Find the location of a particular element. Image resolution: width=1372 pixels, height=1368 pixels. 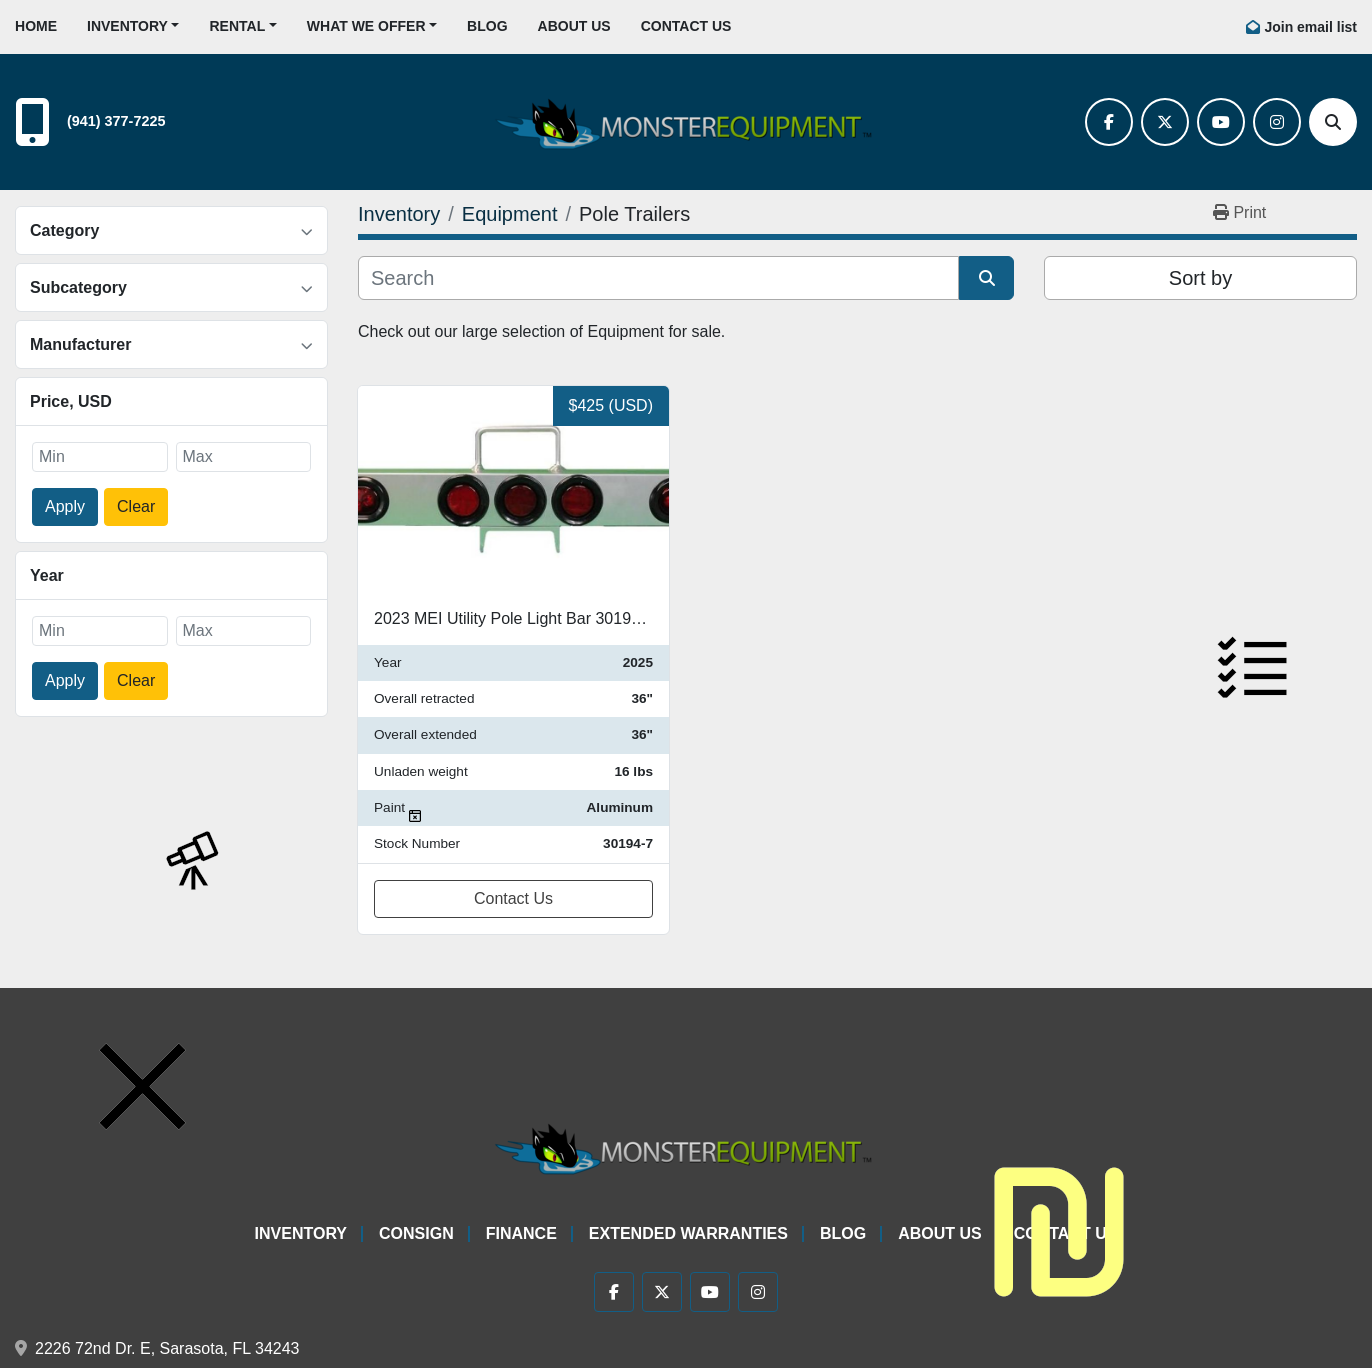

indicates Israeli shekel currency is located at coordinates (1059, 1232).